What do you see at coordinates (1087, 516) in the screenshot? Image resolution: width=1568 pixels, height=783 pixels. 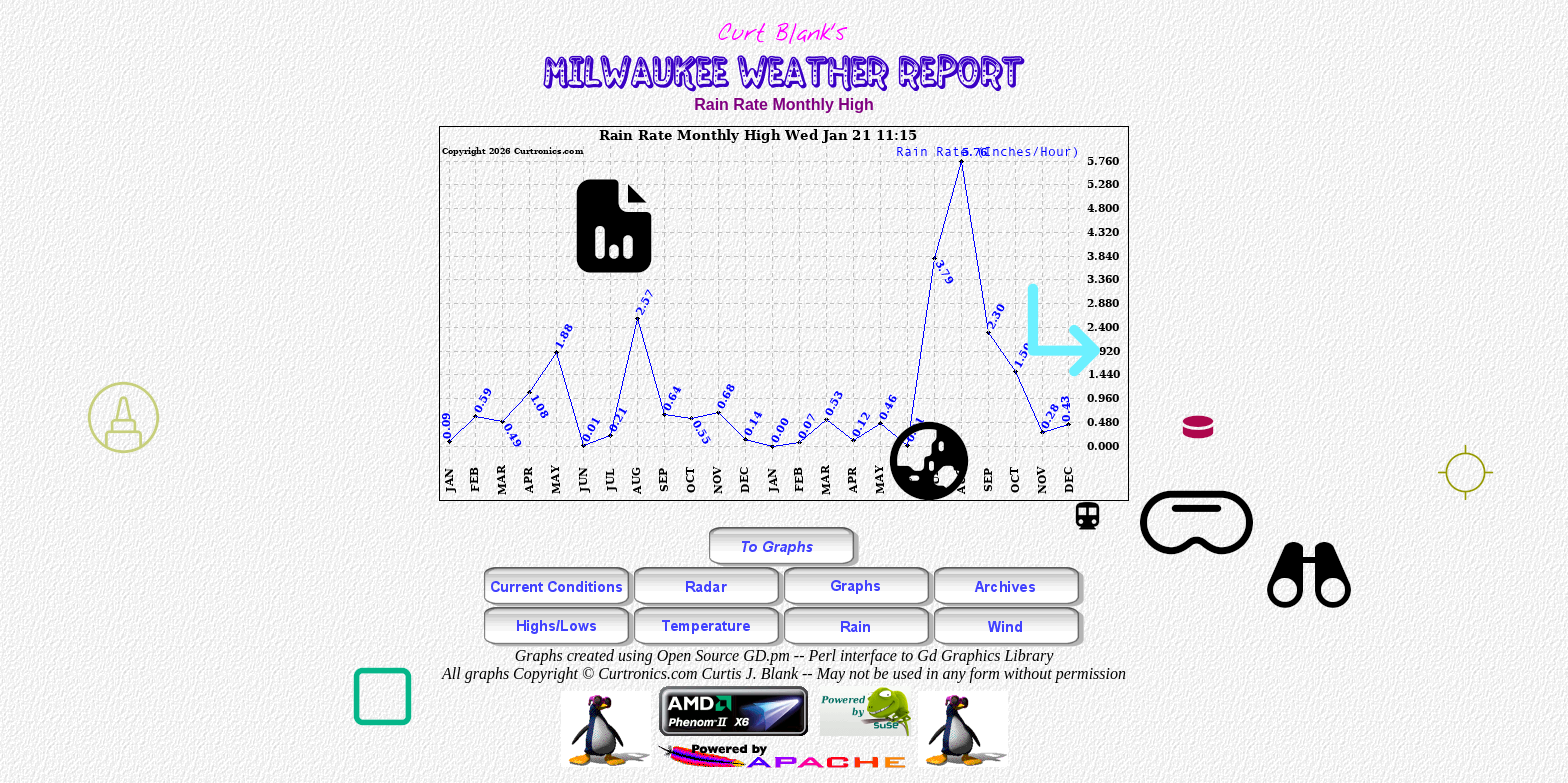 I see `get subway or metro directions` at bounding box center [1087, 516].